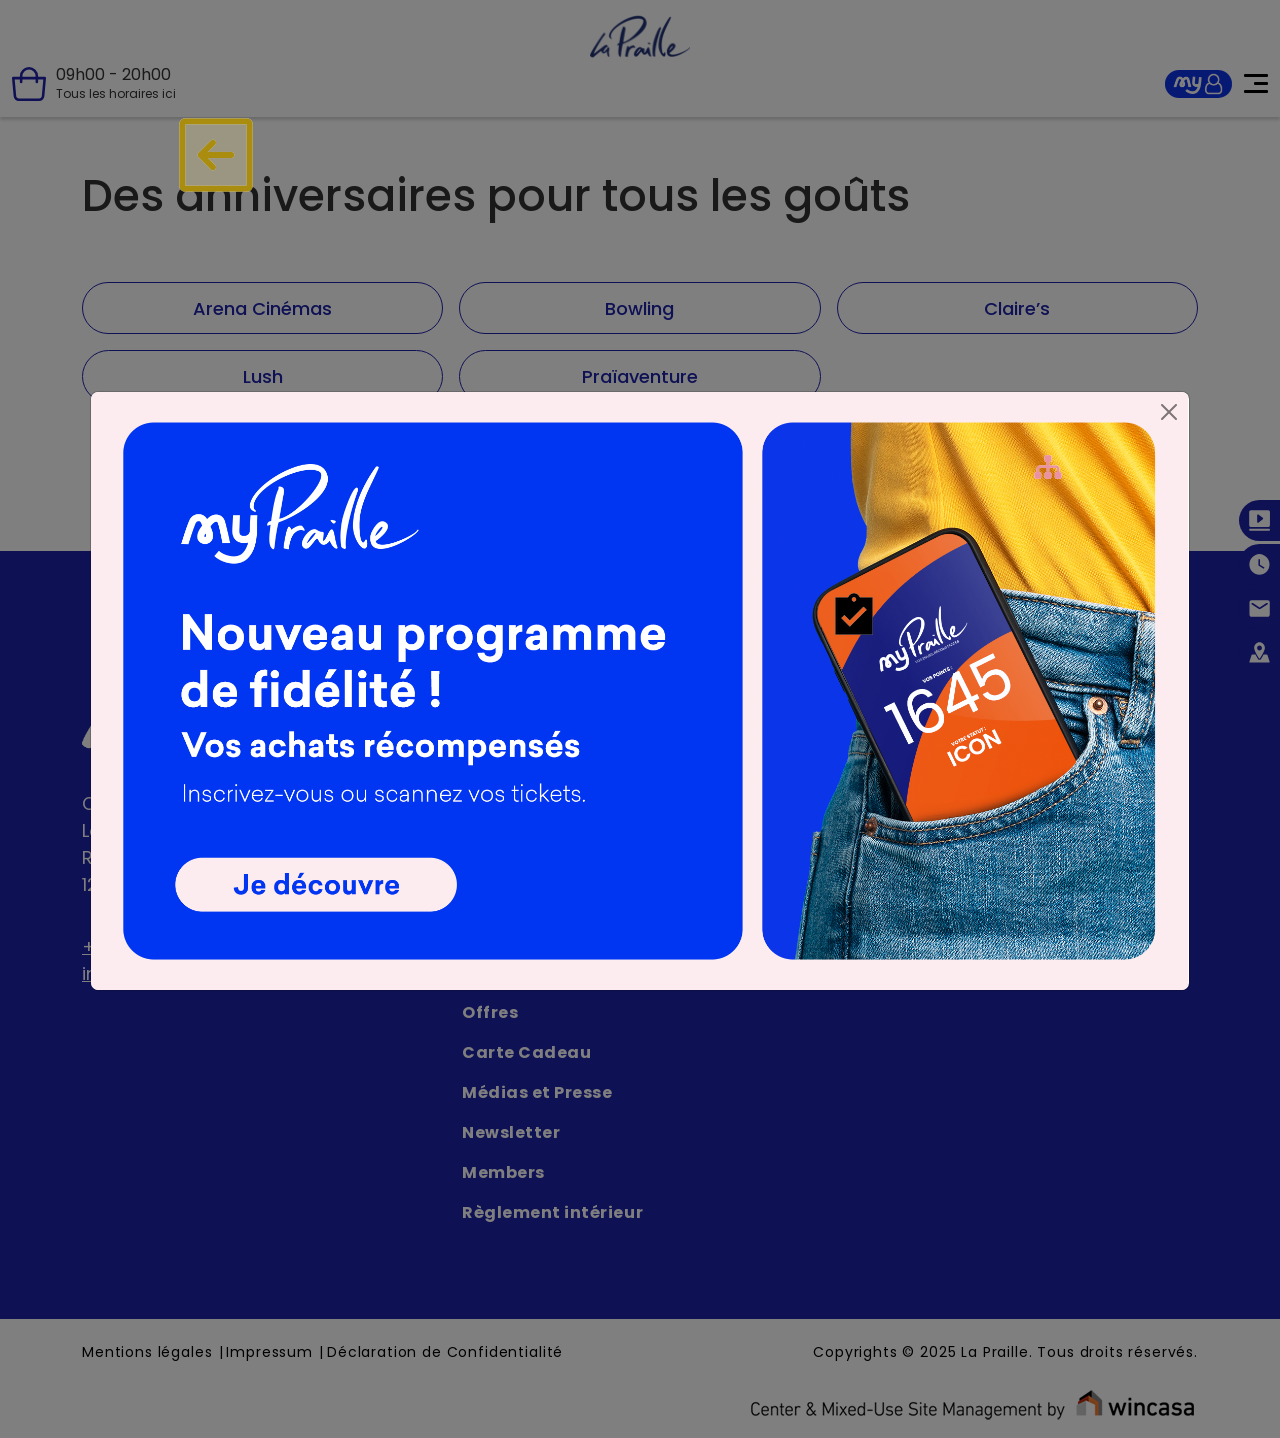 The width and height of the screenshot is (1280, 1438). I want to click on go back to the previous screen, so click(216, 155).